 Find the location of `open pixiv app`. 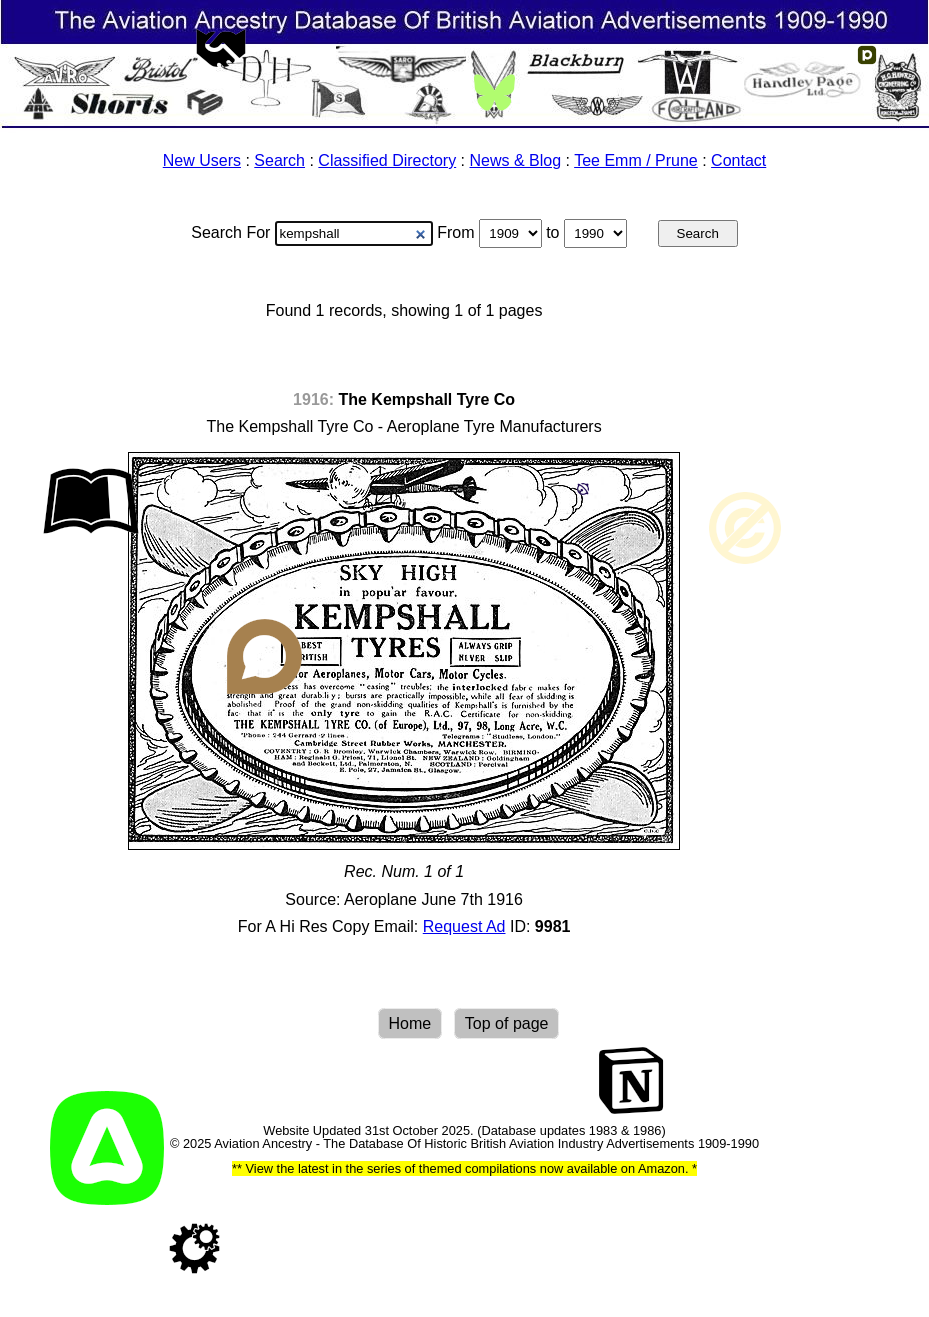

open pixiv app is located at coordinates (867, 55).